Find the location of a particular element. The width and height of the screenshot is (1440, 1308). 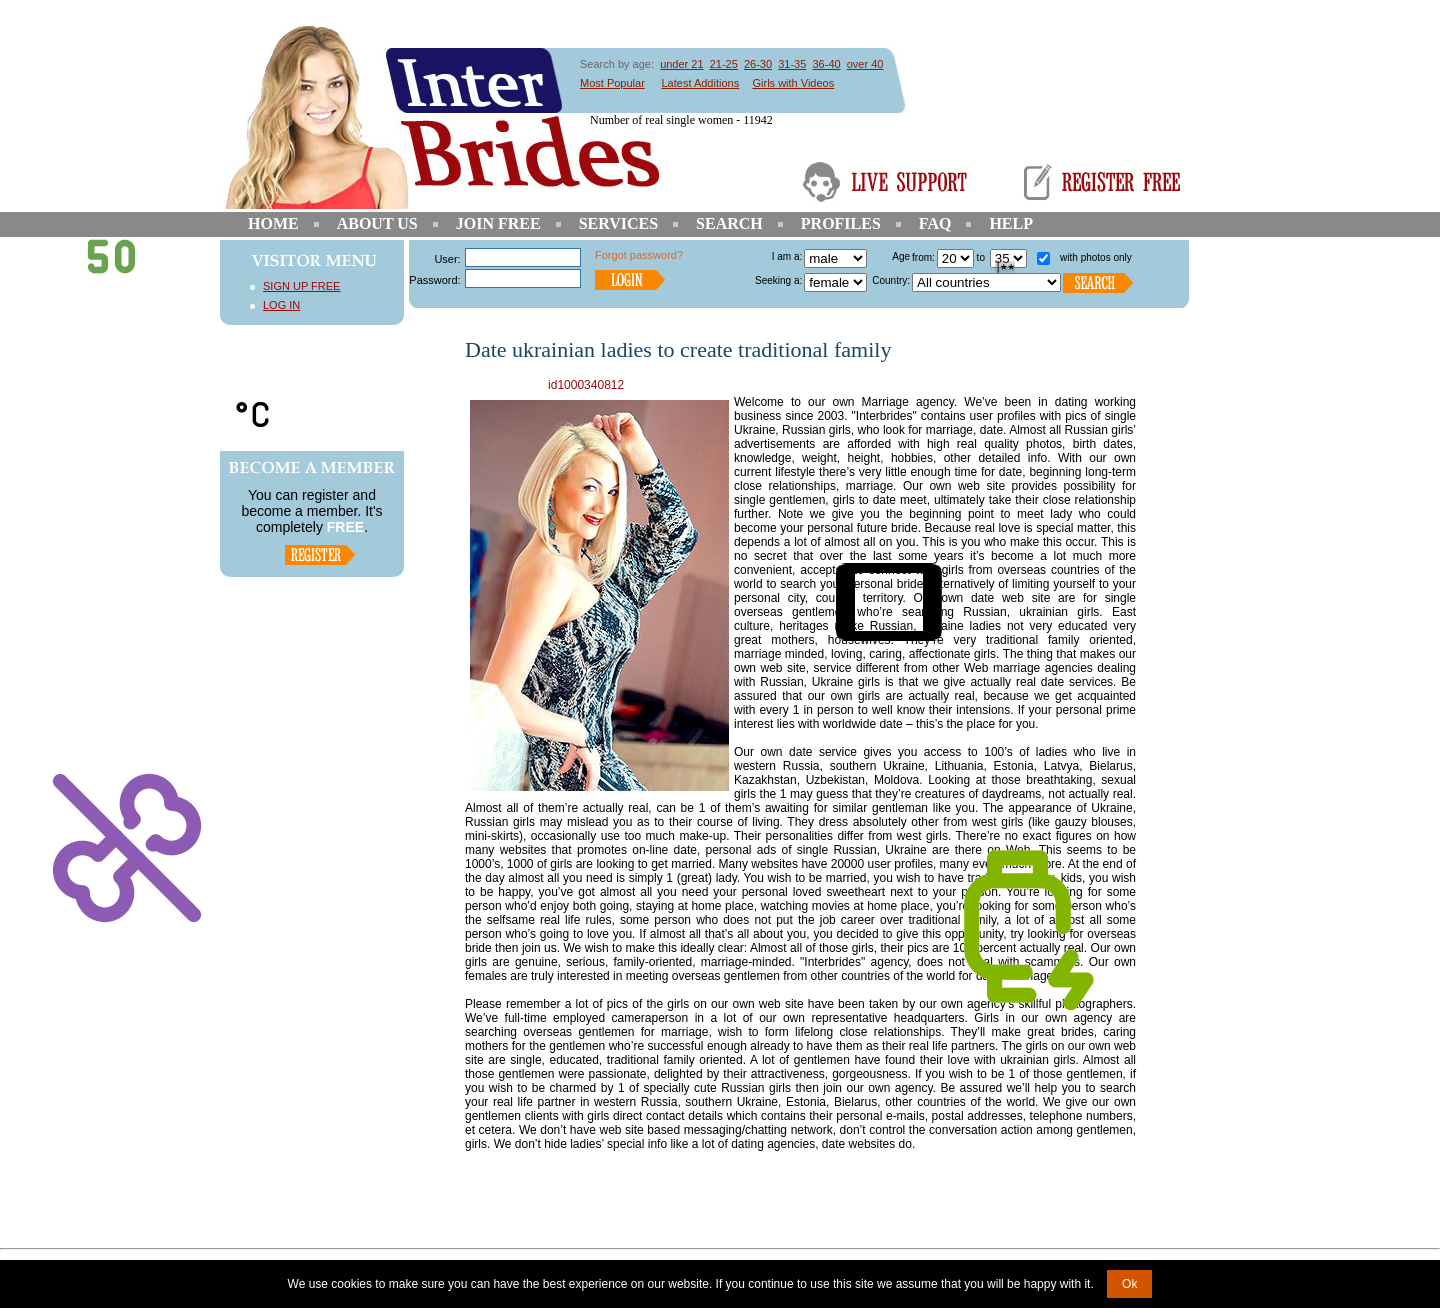

enter or manage your password is located at coordinates (1005, 267).